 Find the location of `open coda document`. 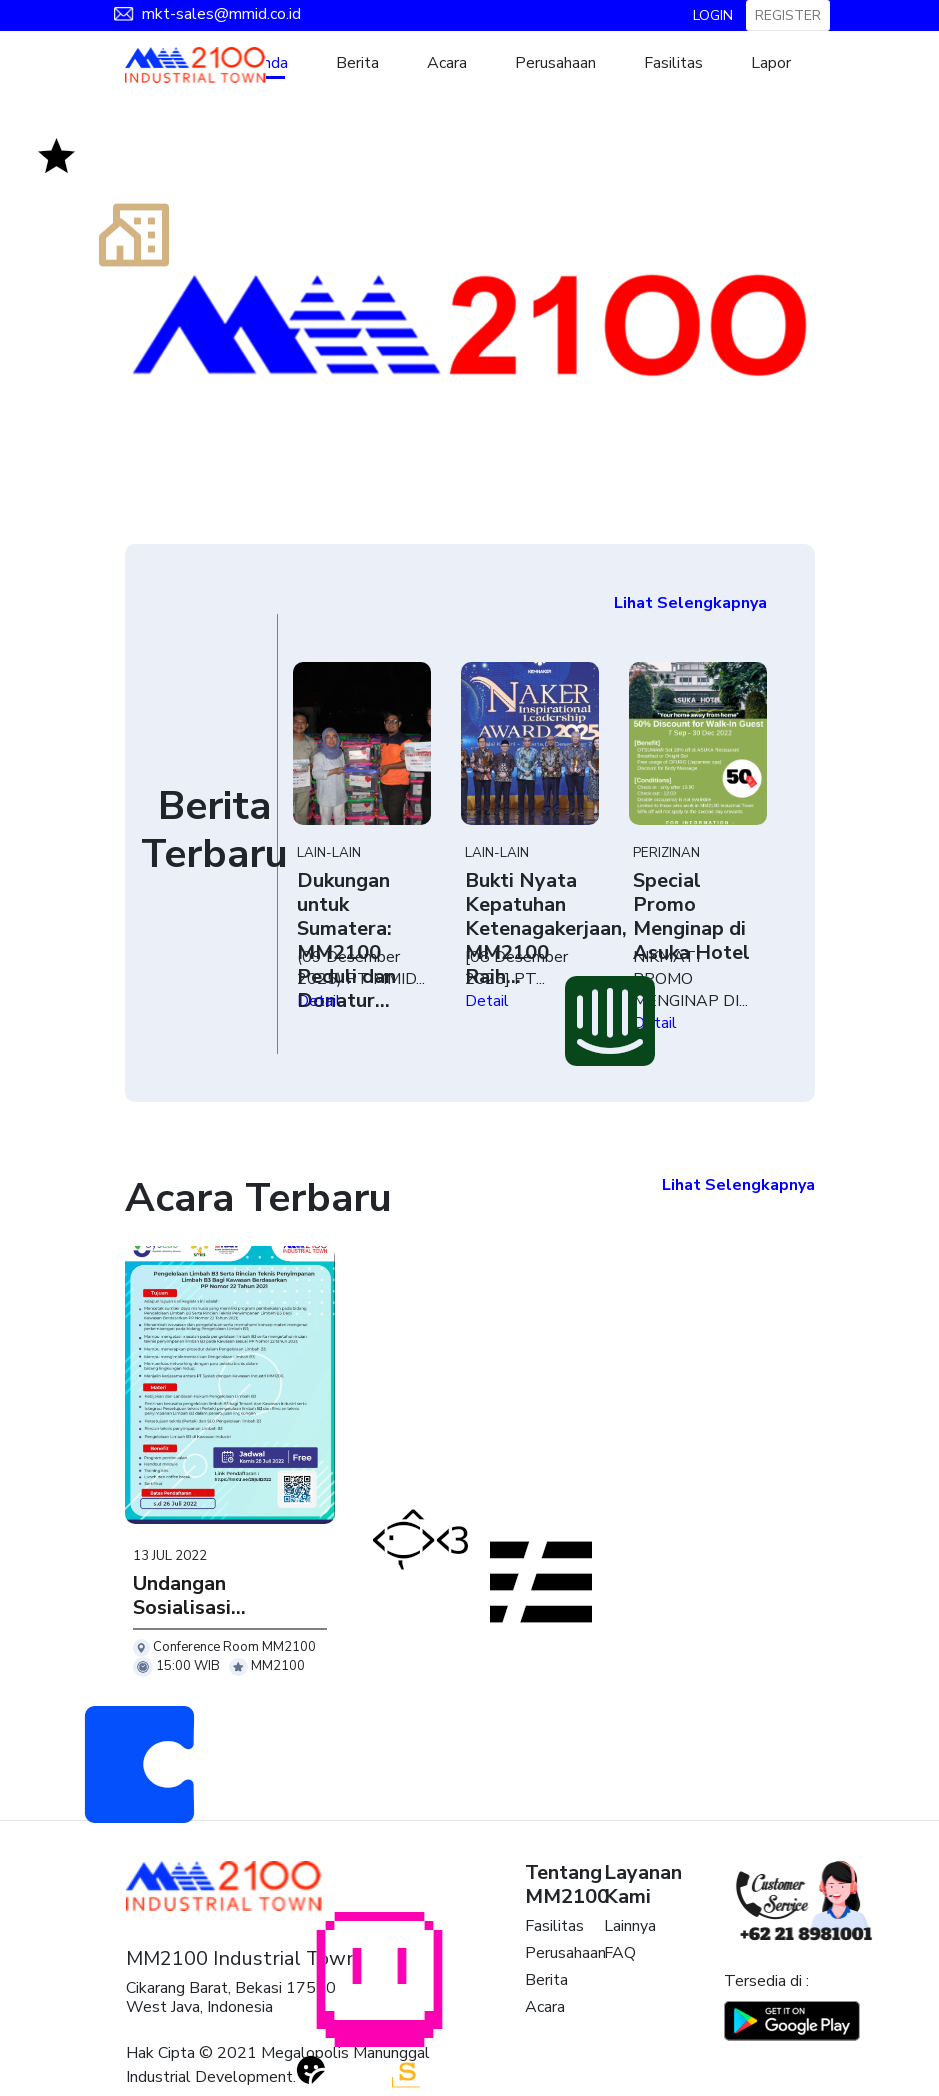

open coda document is located at coordinates (139, 1764).